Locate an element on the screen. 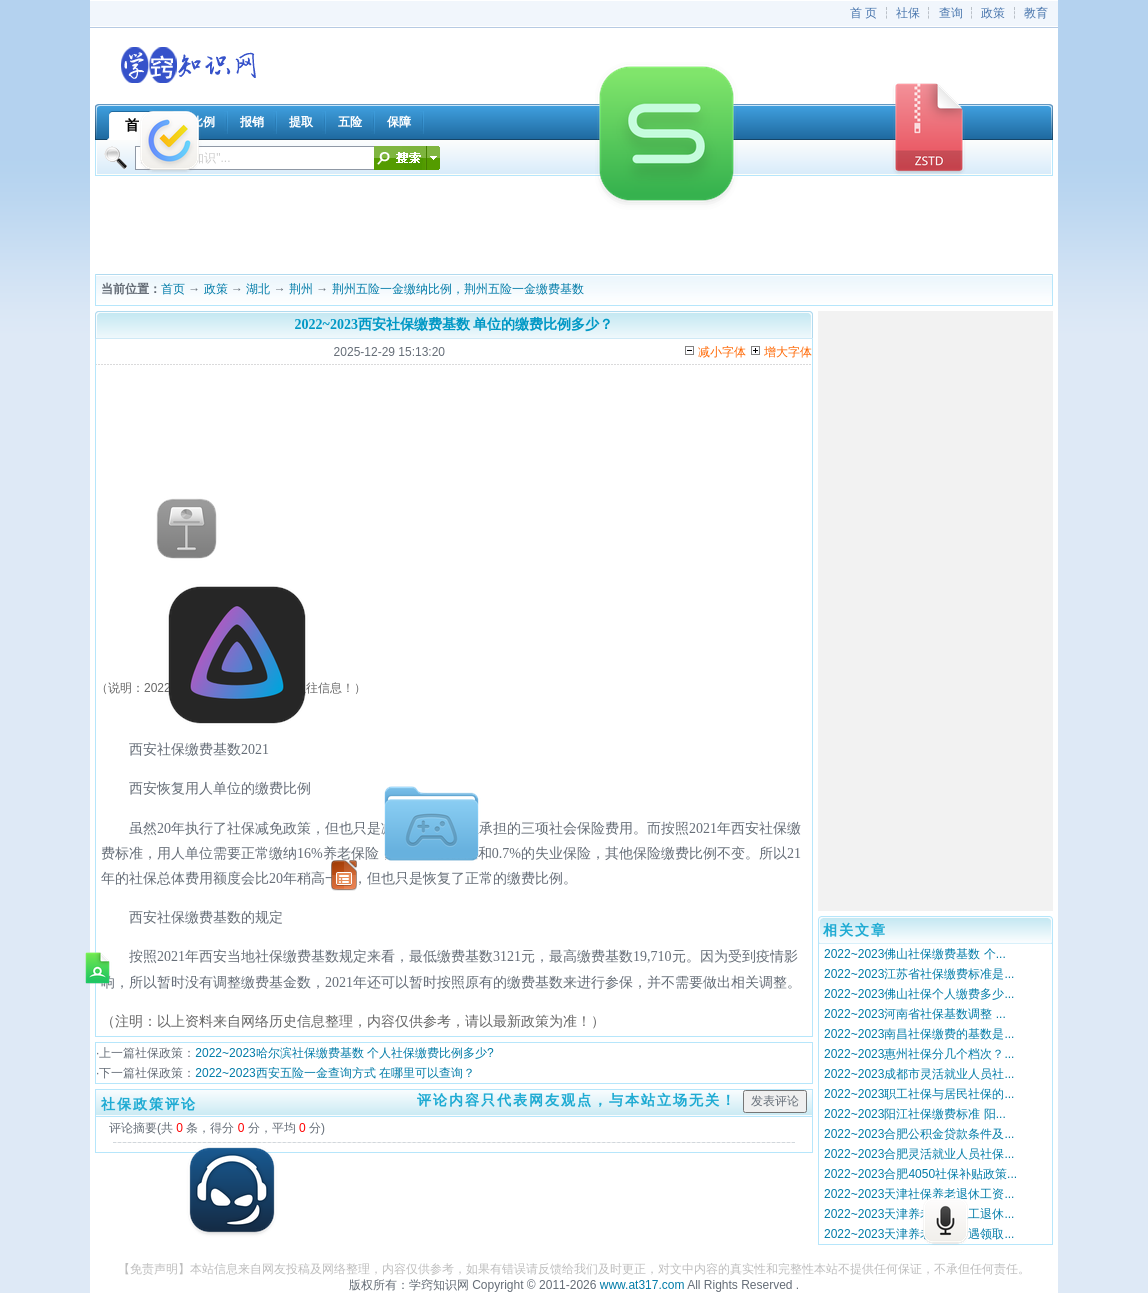 The width and height of the screenshot is (1148, 1293). open libreoffice impress presentation software is located at coordinates (344, 875).